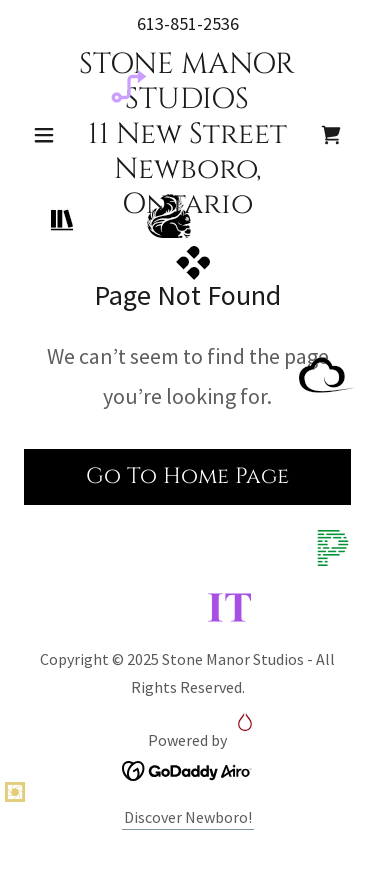  Describe the element at coordinates (62, 220) in the screenshot. I see `open the StoryGraph app` at that location.